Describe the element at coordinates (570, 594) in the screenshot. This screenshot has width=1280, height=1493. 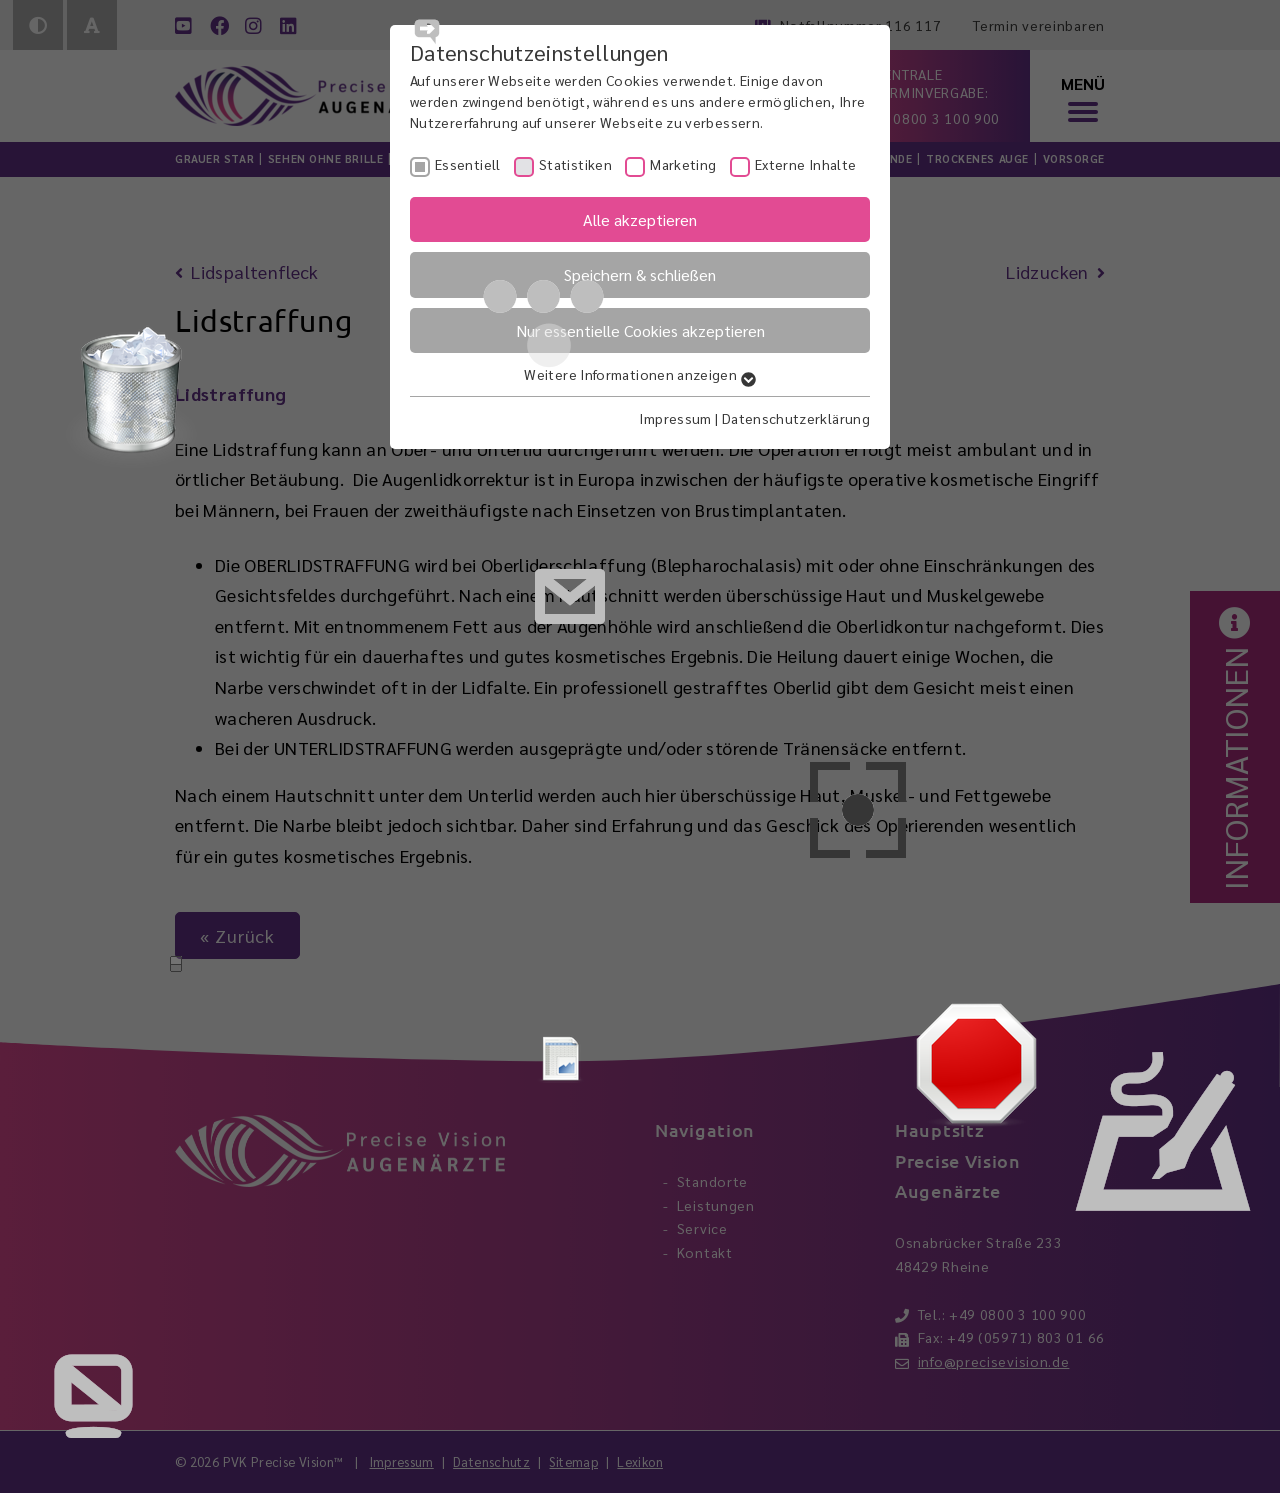
I see `indicates unread email in your inbox` at that location.